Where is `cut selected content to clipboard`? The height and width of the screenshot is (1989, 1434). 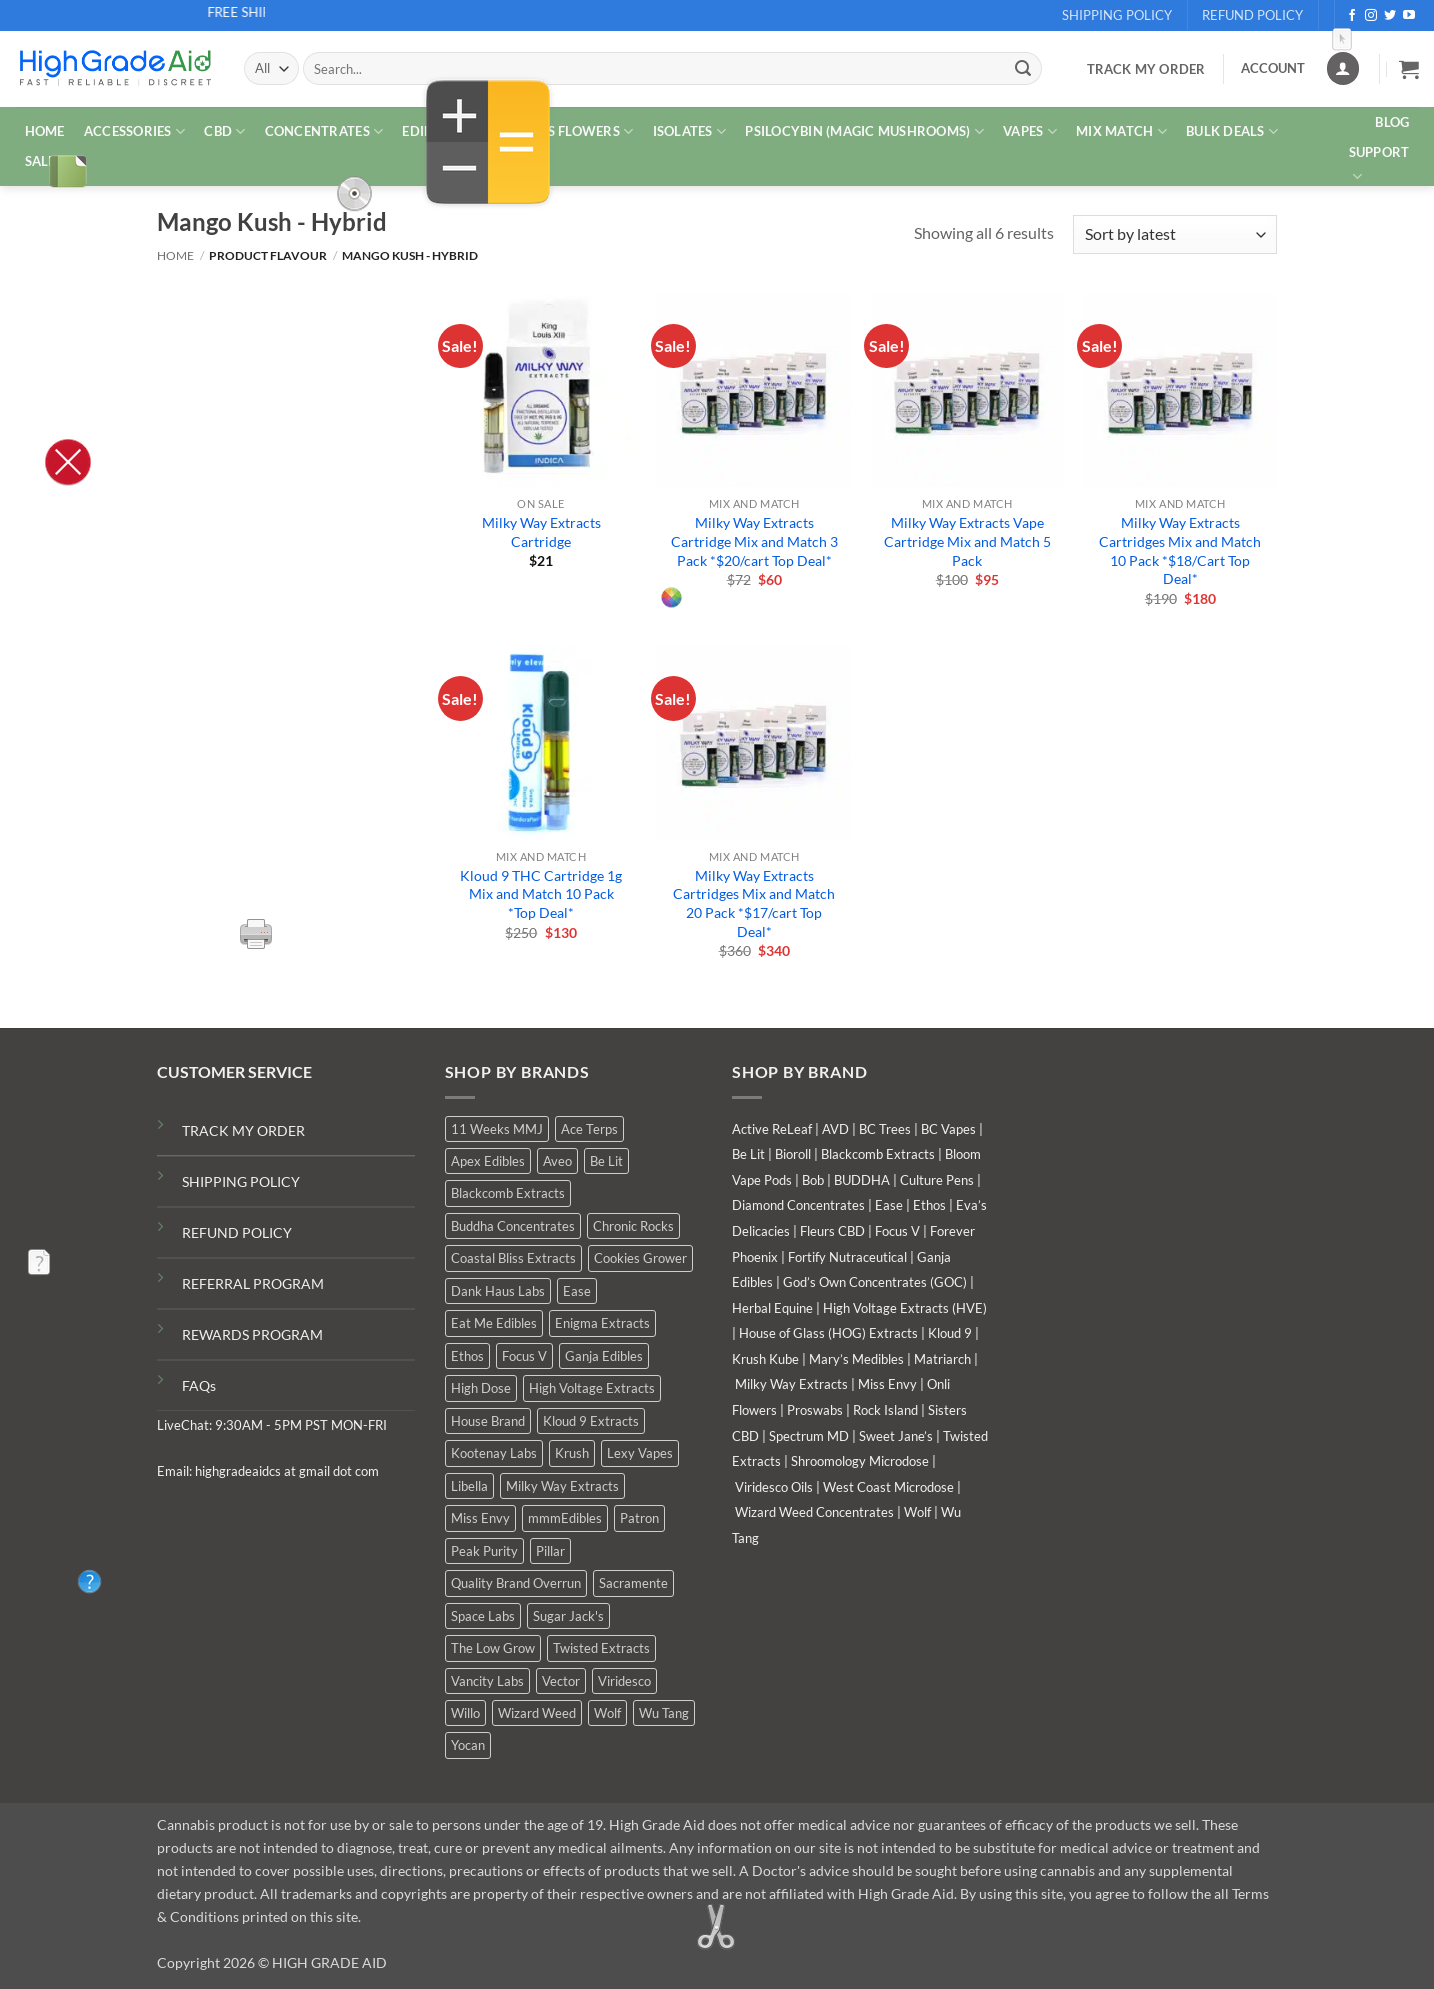
cut selected content to clipboard is located at coordinates (716, 1927).